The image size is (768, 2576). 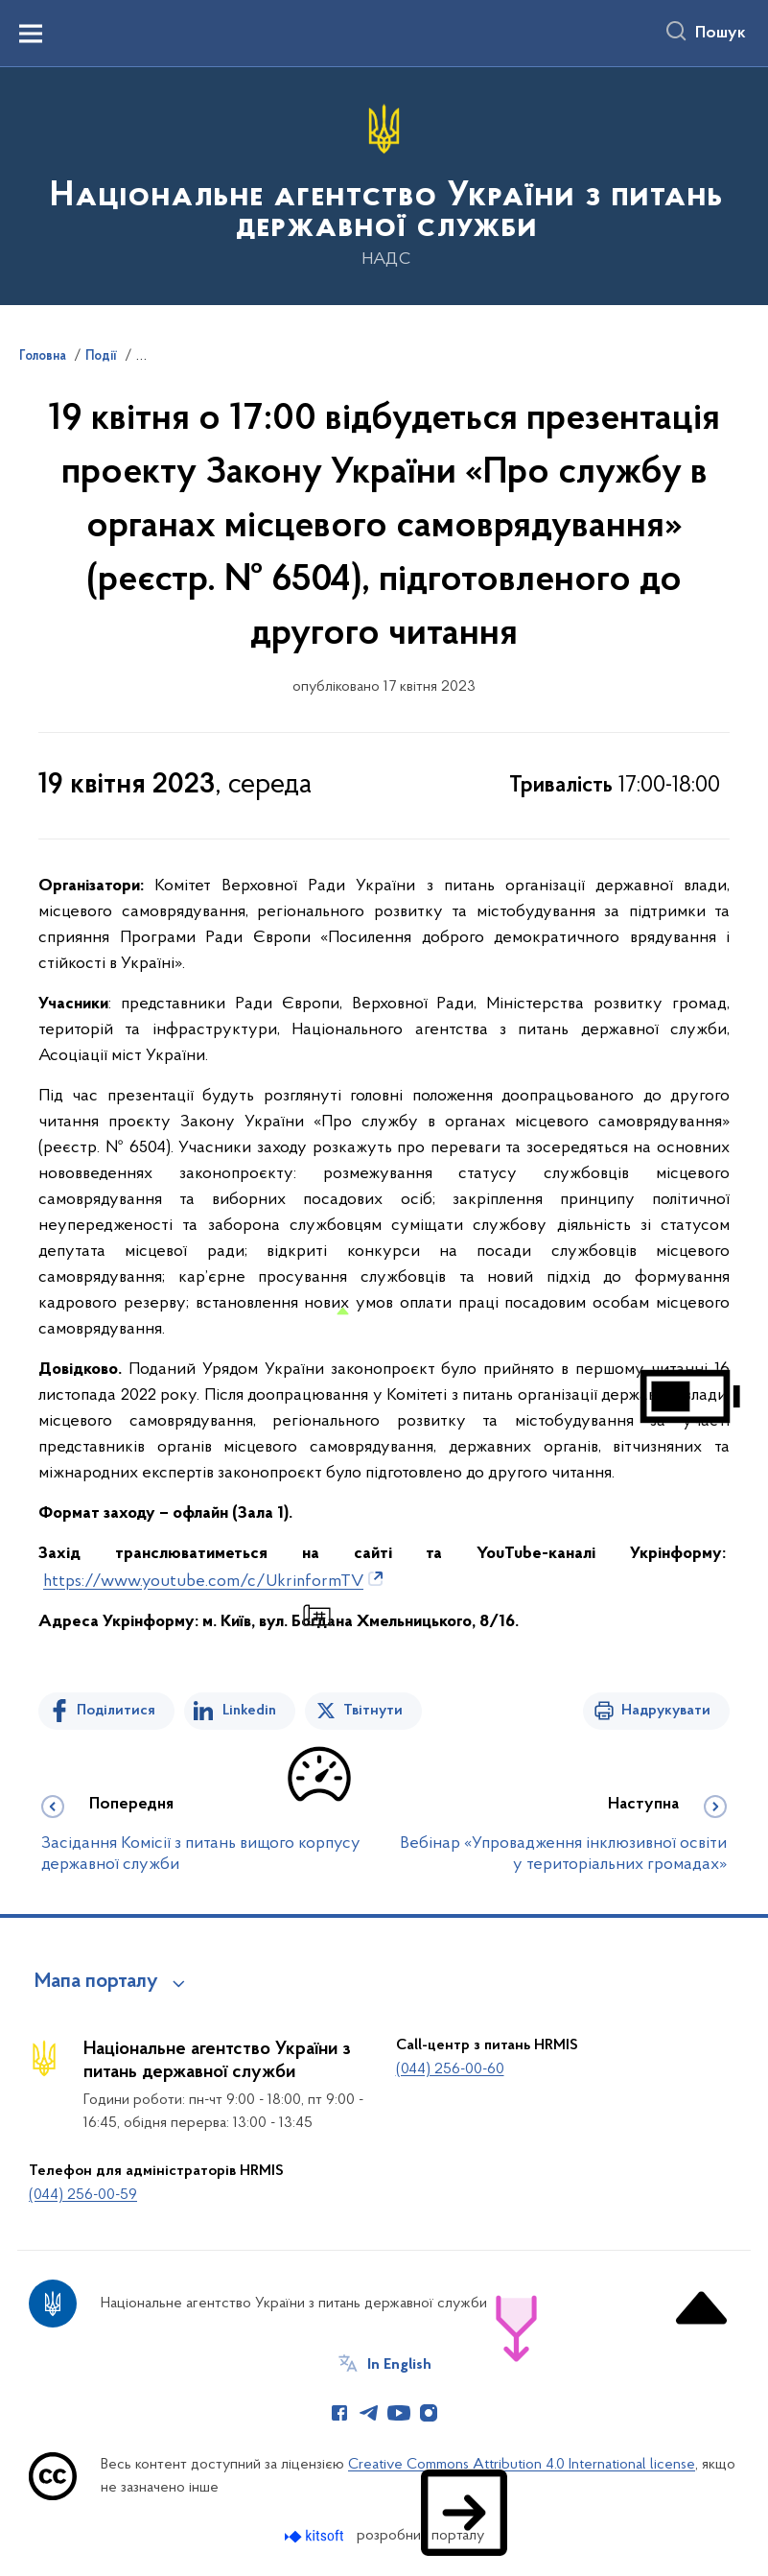 What do you see at coordinates (689, 1396) in the screenshot?
I see `indicates battery is at 50% charge` at bounding box center [689, 1396].